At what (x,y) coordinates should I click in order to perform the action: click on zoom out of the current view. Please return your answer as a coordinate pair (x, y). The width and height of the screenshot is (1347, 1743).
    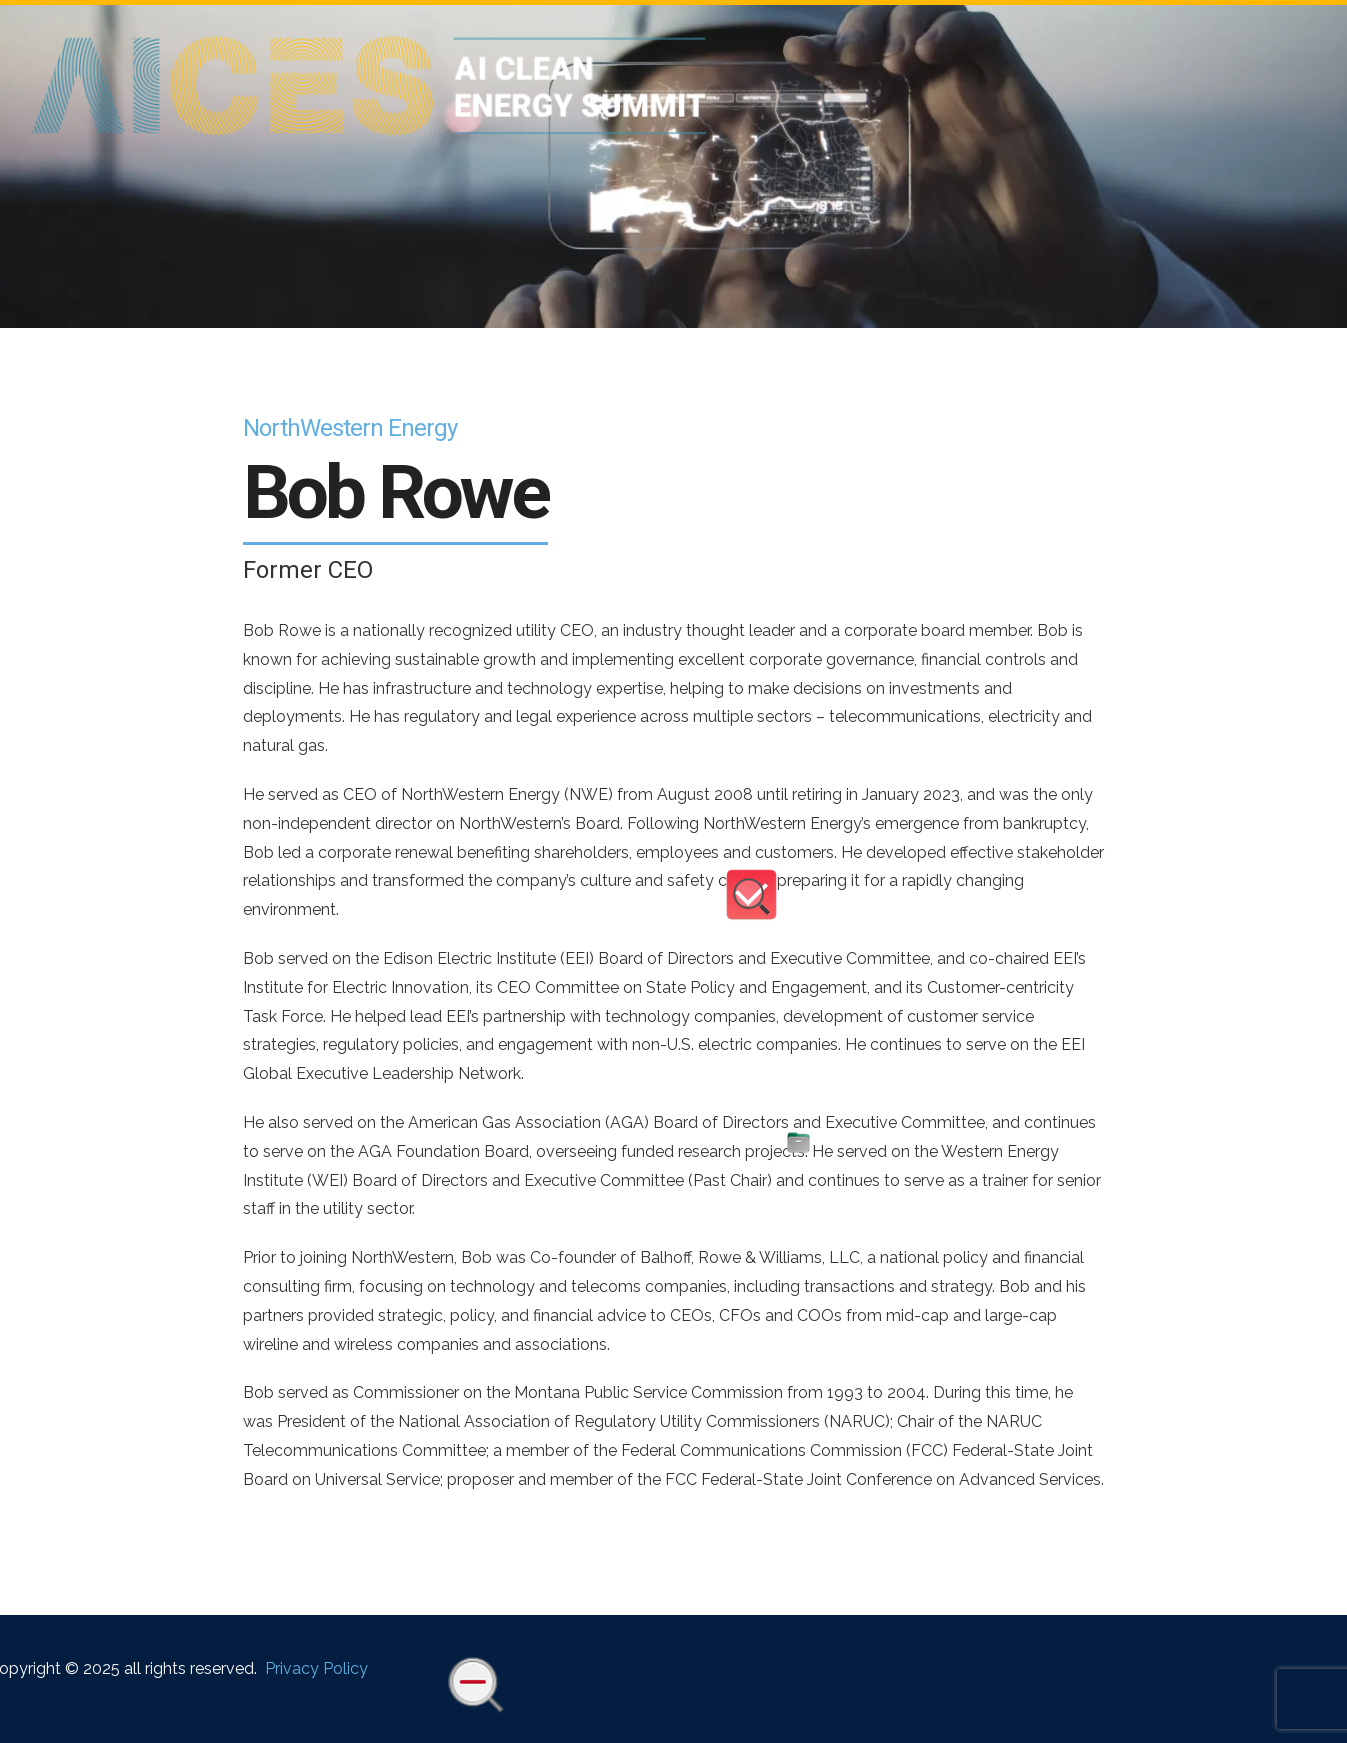
    Looking at the image, I should click on (476, 1685).